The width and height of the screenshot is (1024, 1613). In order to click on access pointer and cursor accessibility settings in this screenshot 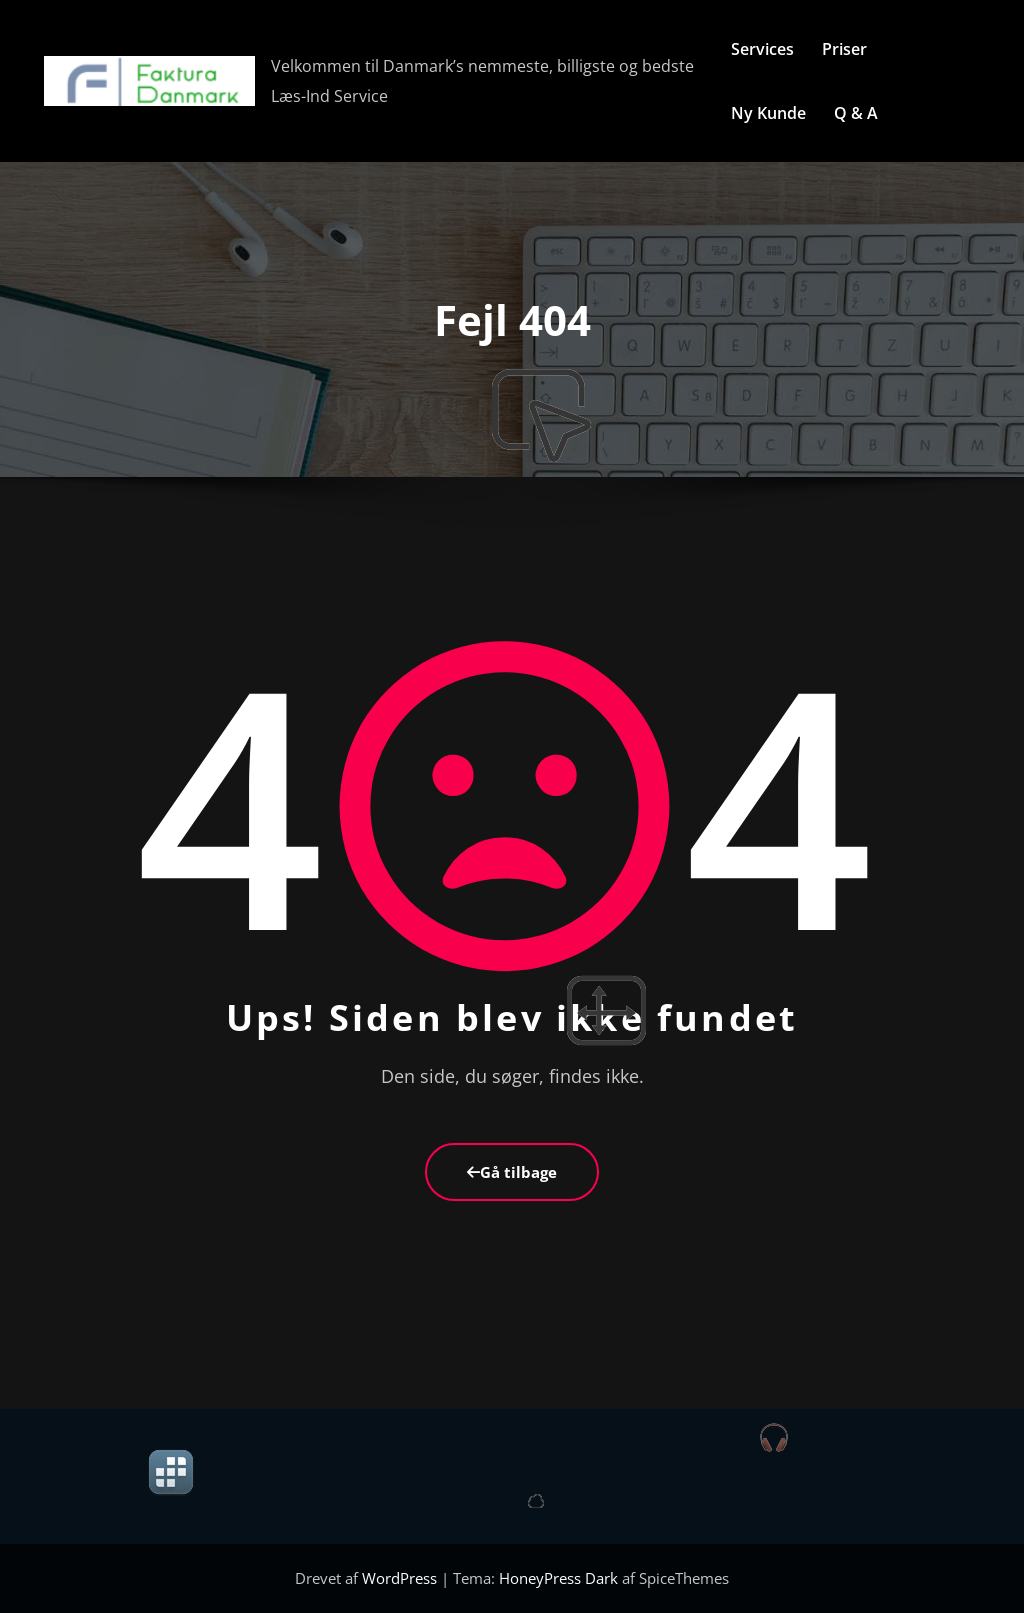, I will do `click(541, 412)`.